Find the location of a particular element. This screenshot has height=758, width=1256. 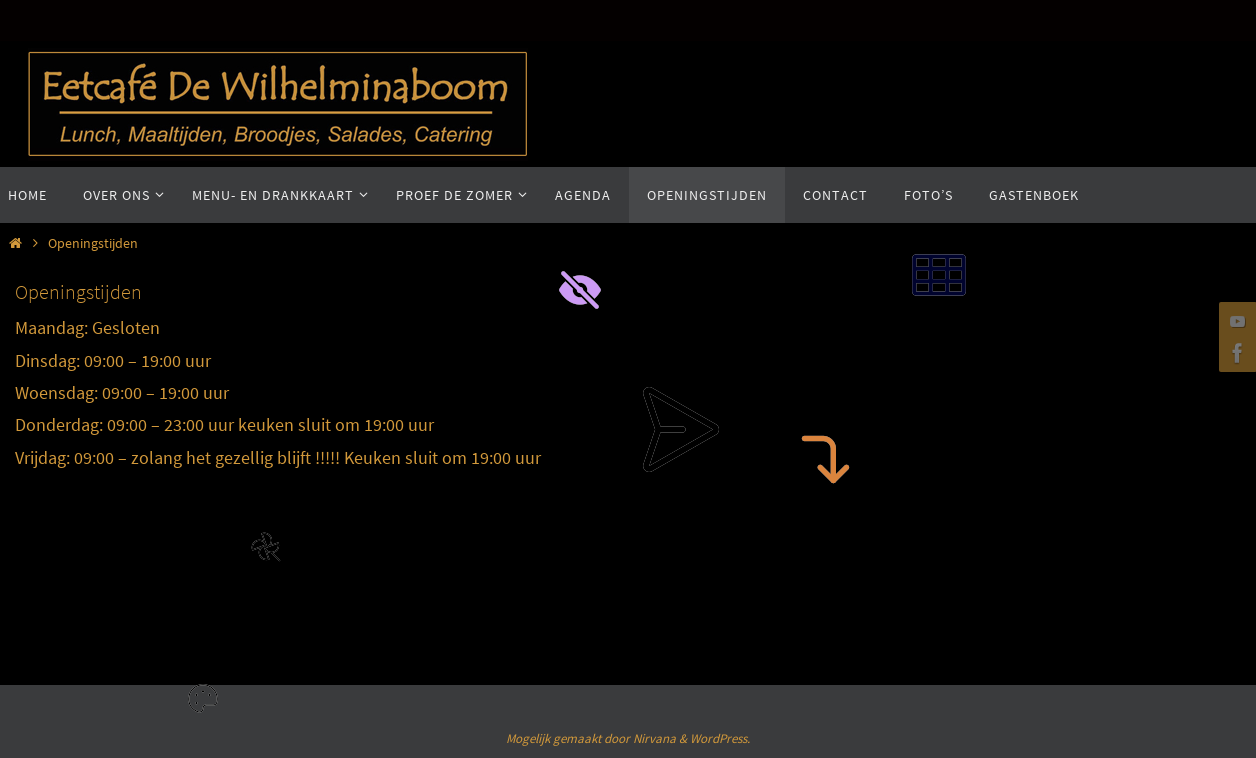

move item to the right and down is located at coordinates (825, 459).